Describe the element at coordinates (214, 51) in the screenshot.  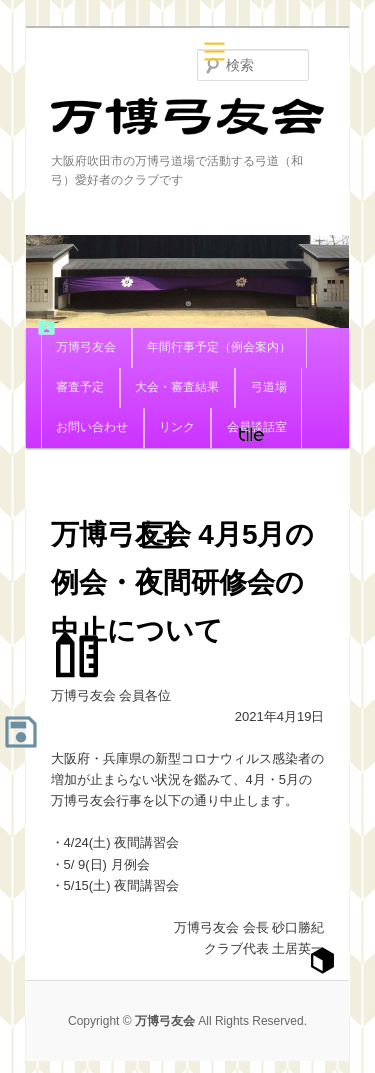
I see `open navigation menu` at that location.